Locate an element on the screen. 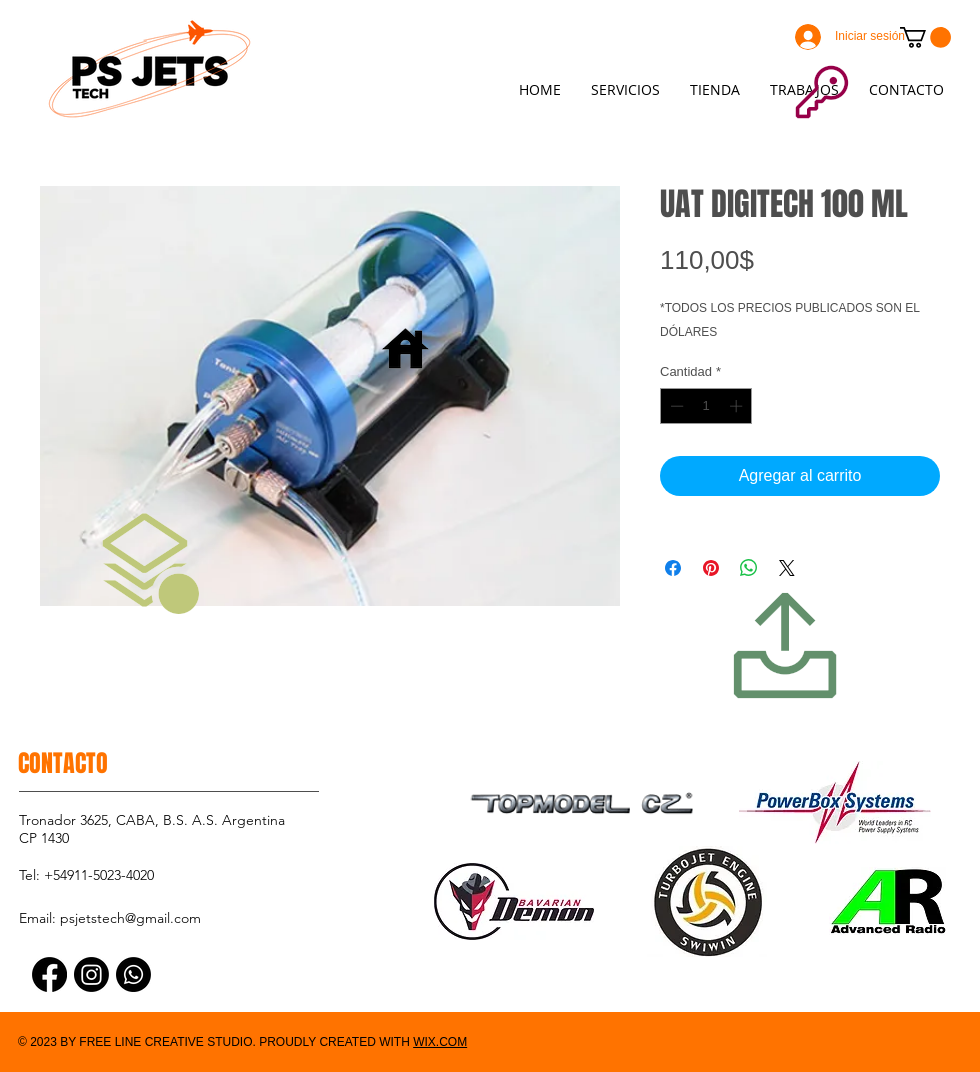  access security or authentication settings is located at coordinates (822, 92).